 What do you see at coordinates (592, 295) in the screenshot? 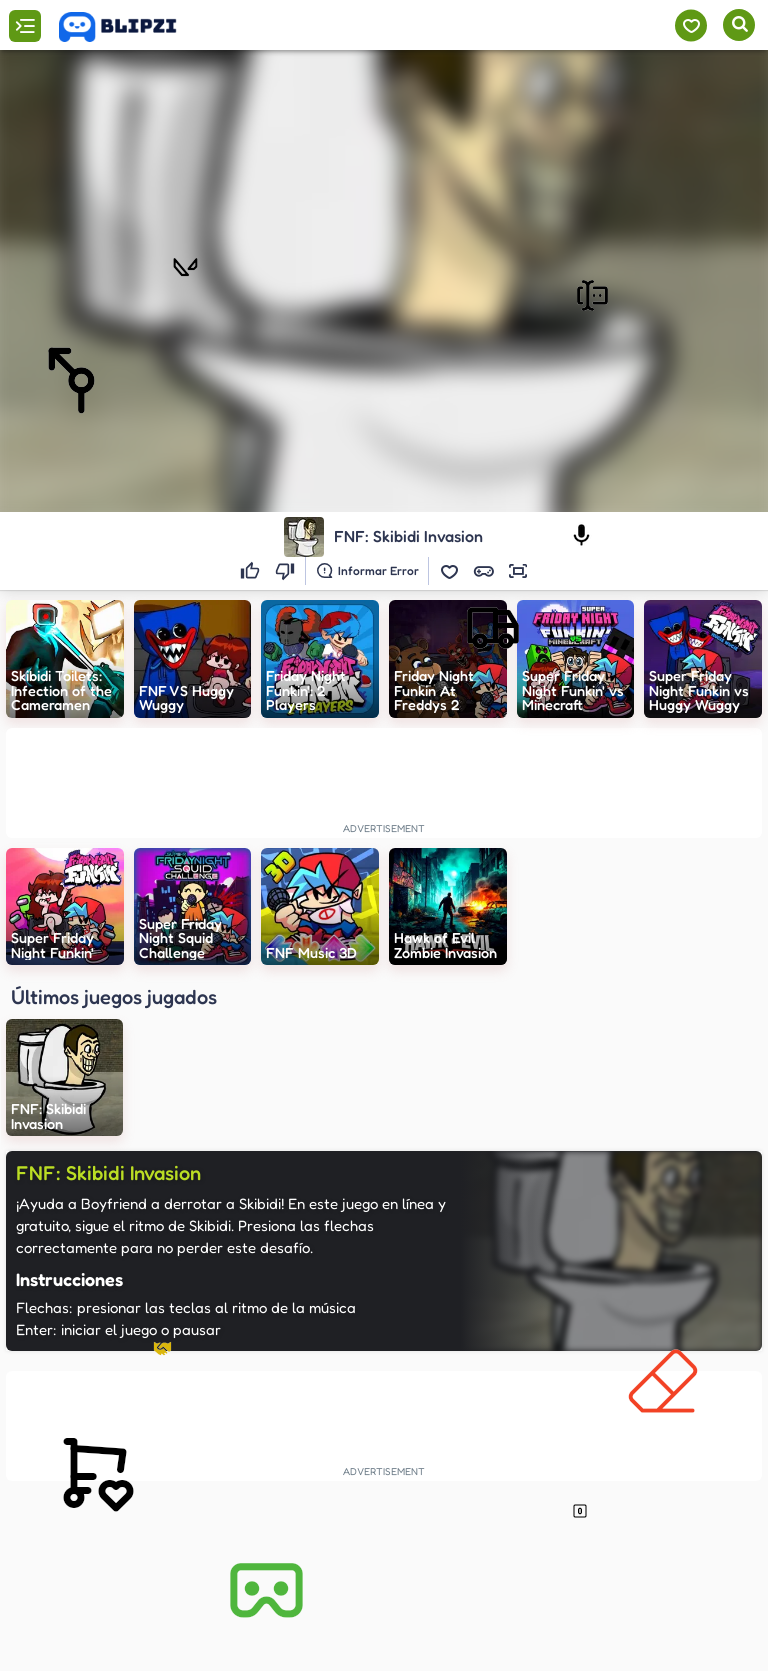
I see `access forms and surveys` at bounding box center [592, 295].